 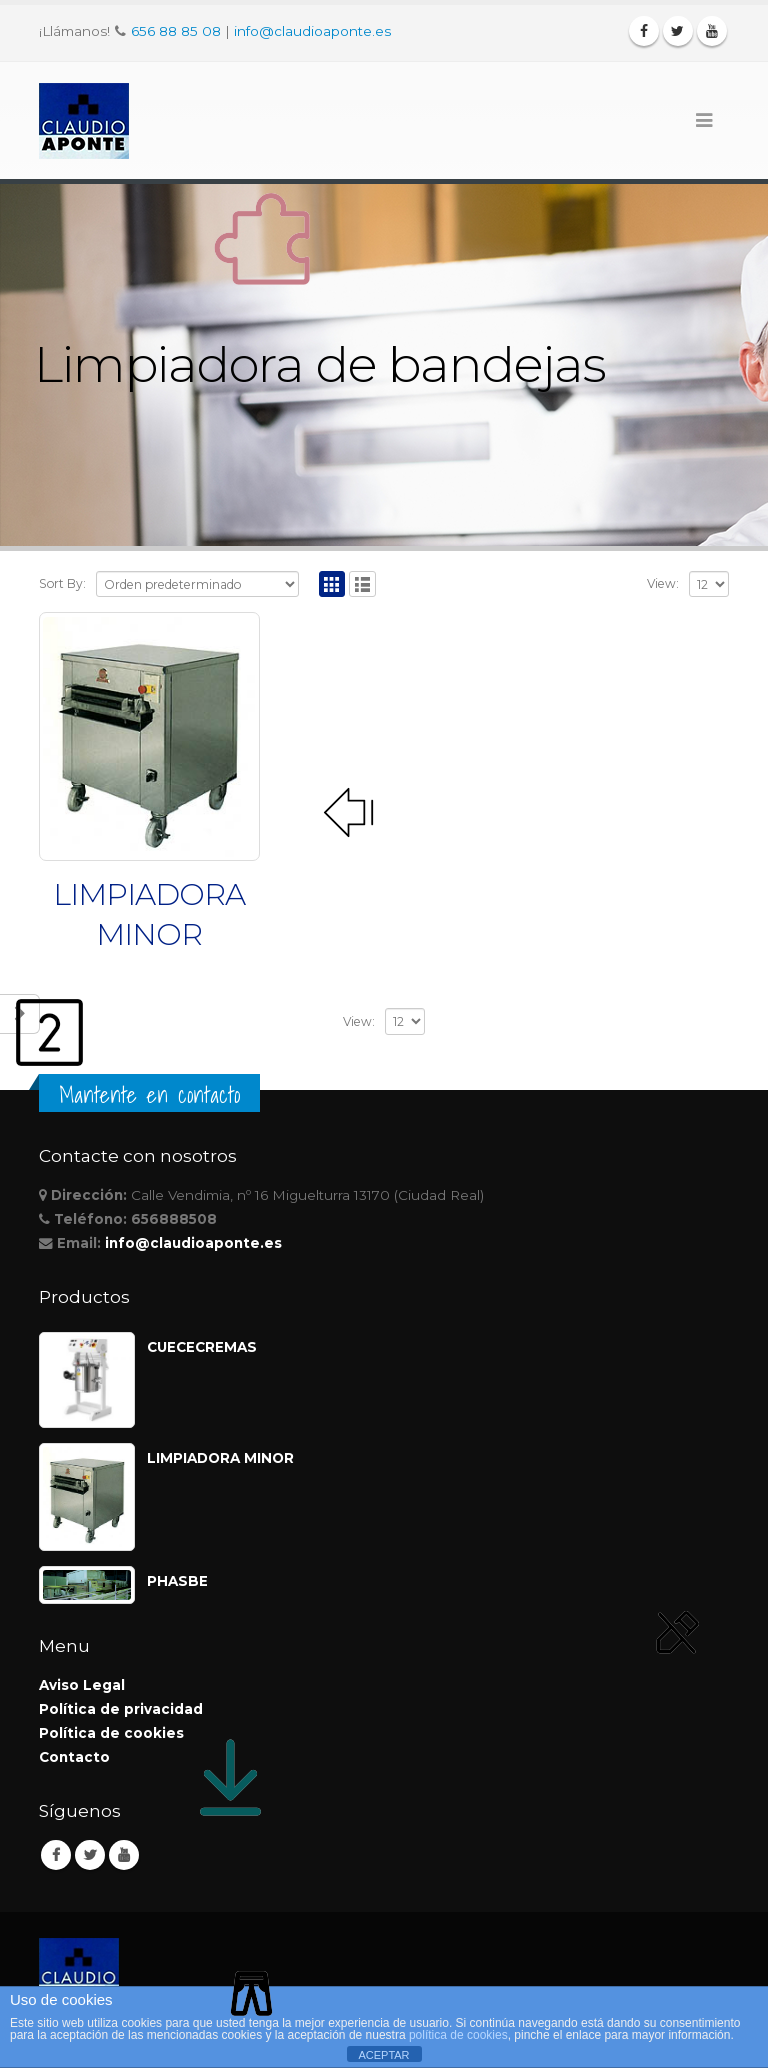 I want to click on download a file to your device, so click(x=230, y=1777).